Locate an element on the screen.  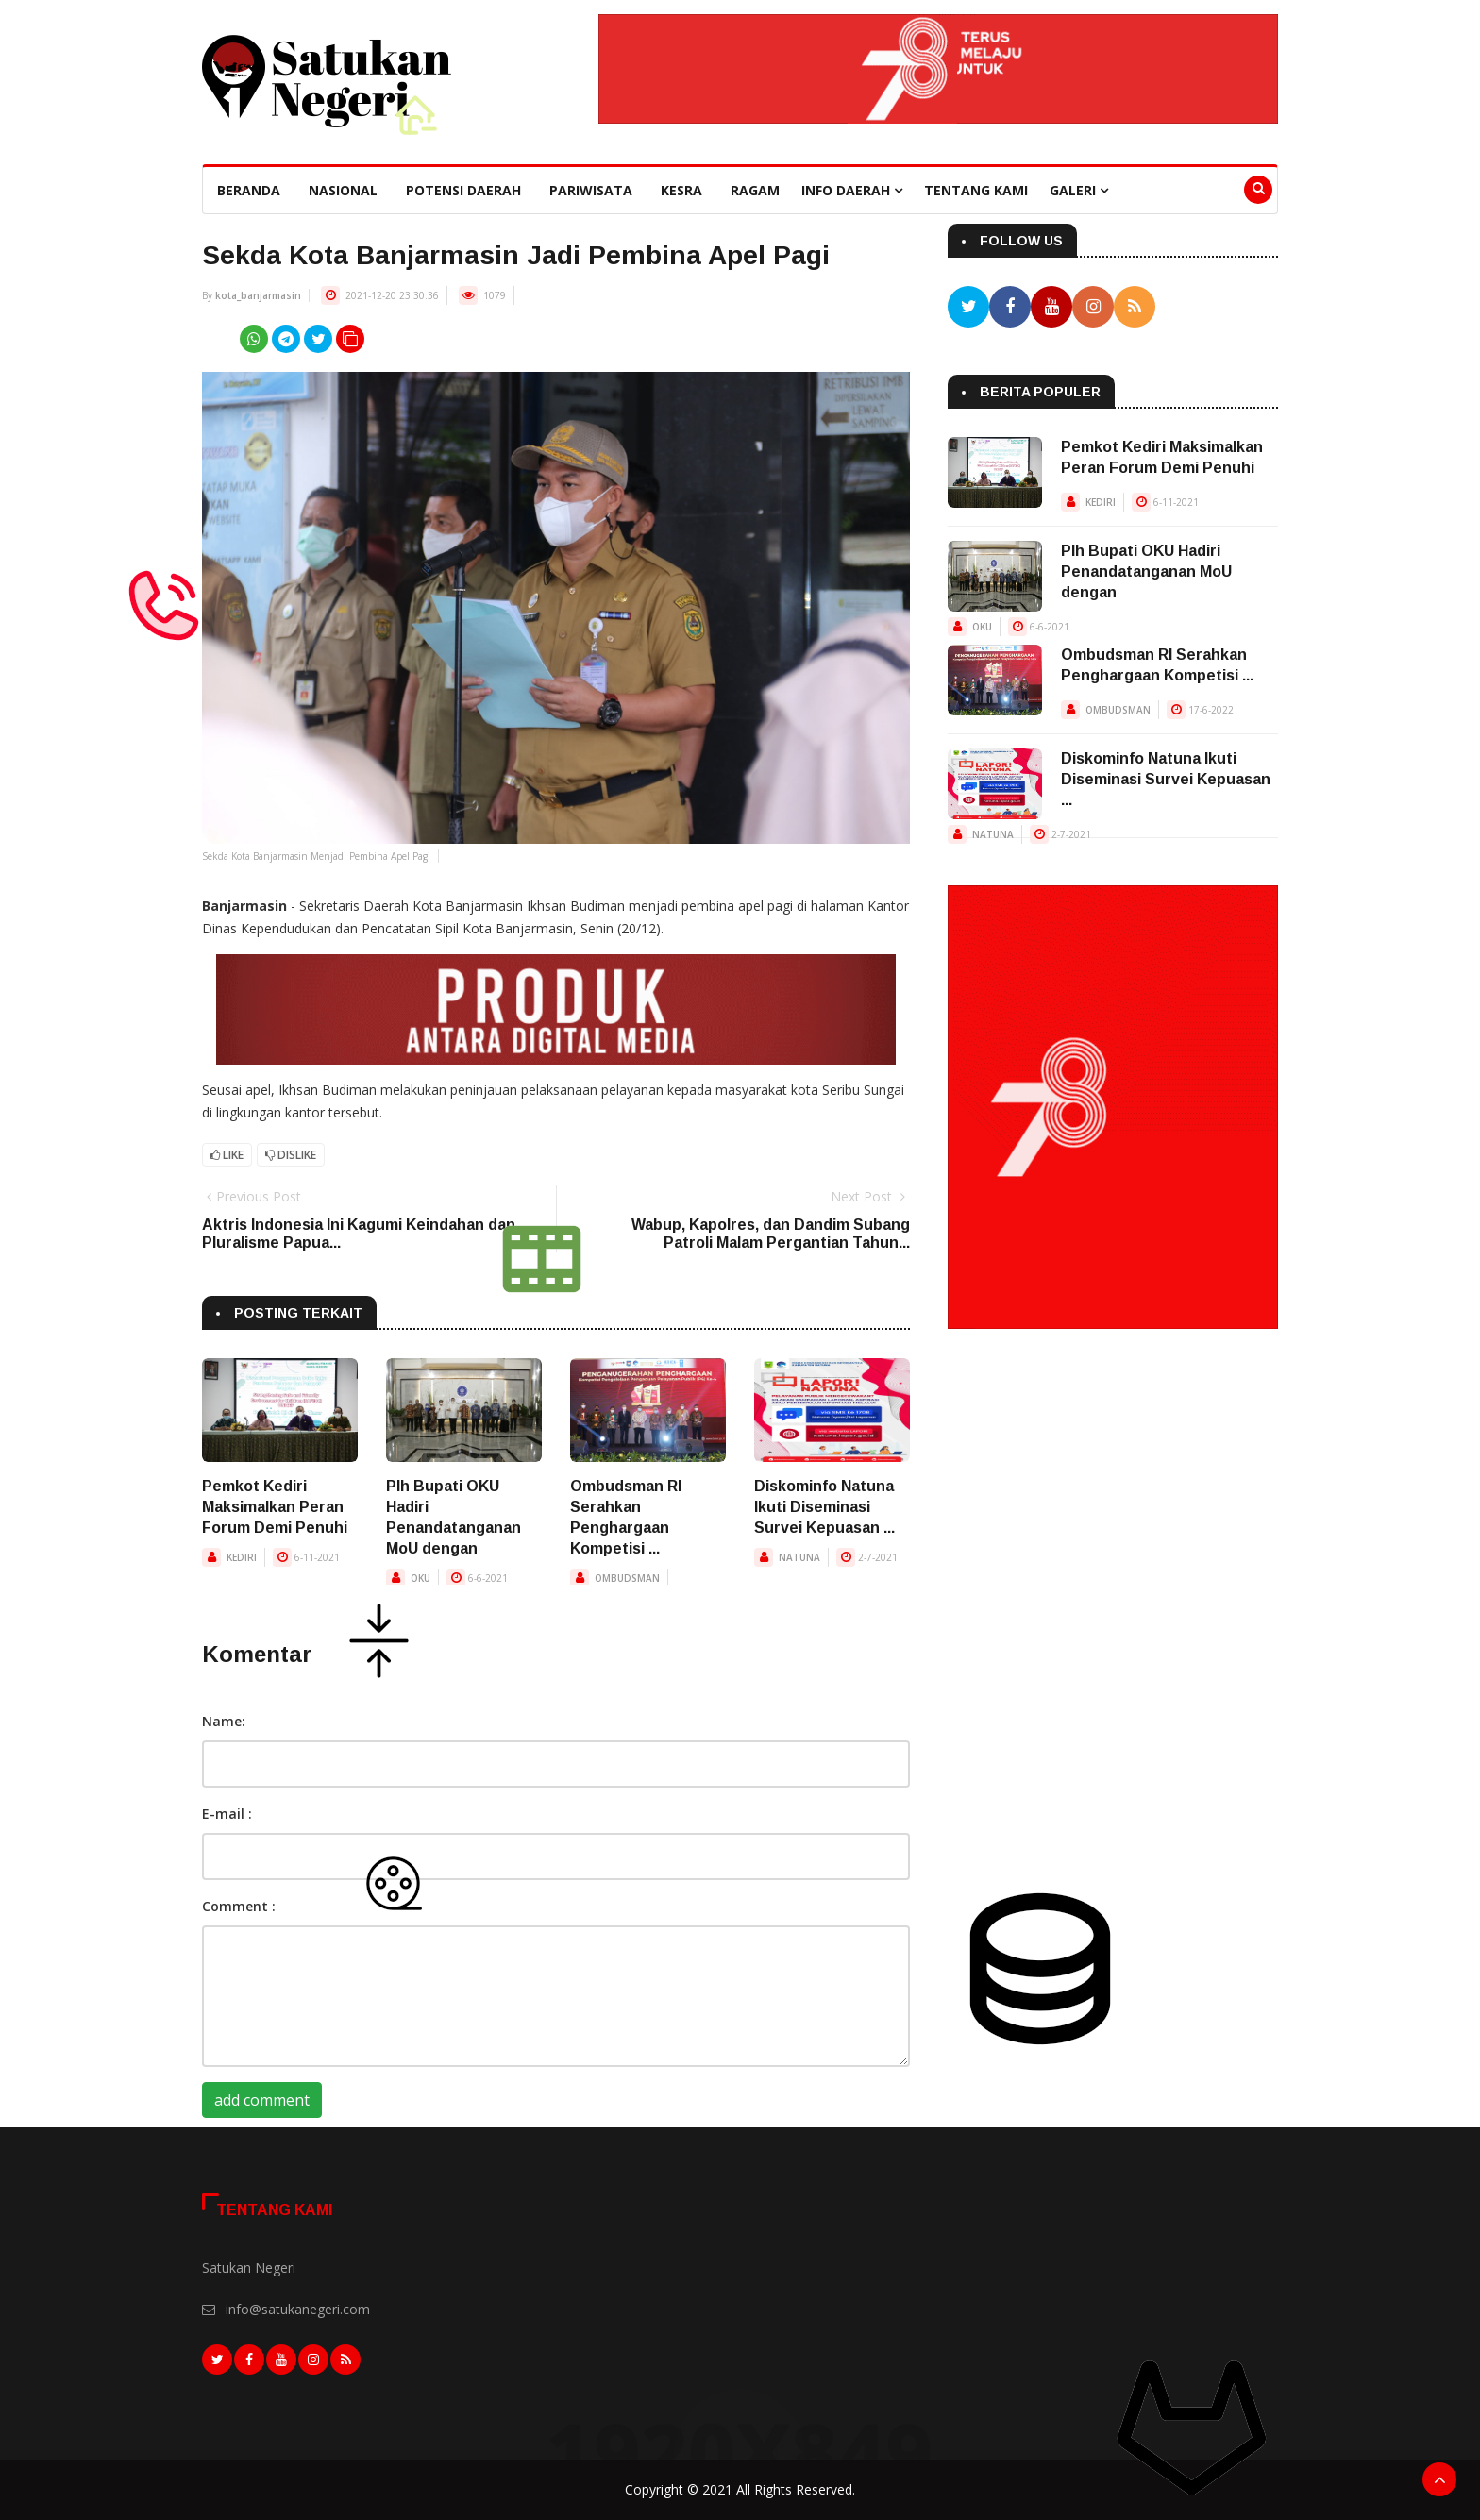
access database or data storage is located at coordinates (1040, 1969).